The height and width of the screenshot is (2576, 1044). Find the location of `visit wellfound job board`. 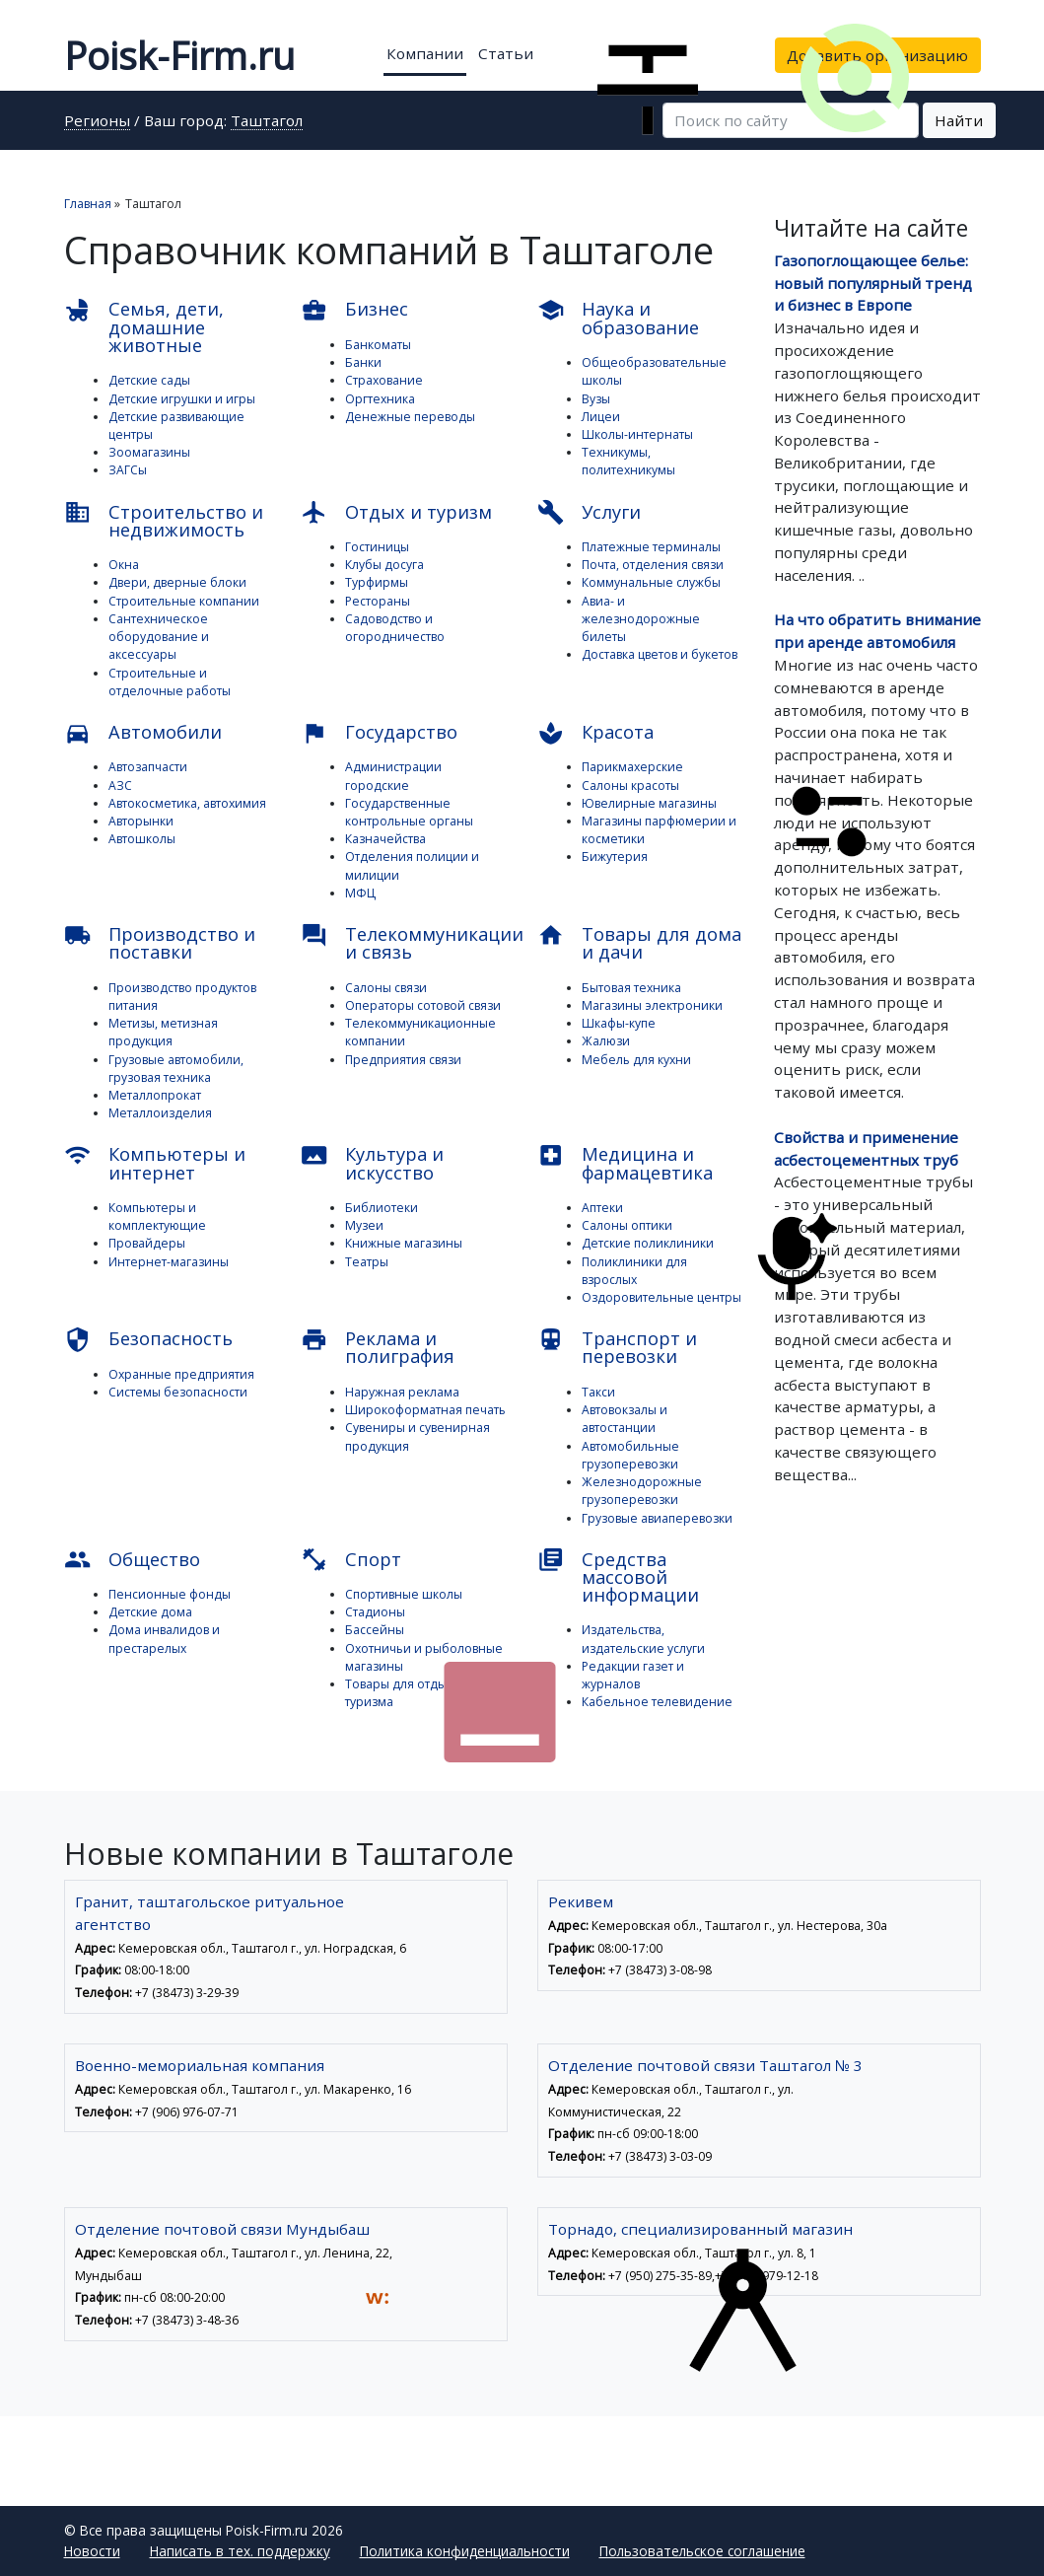

visit wellfound job board is located at coordinates (377, 2298).